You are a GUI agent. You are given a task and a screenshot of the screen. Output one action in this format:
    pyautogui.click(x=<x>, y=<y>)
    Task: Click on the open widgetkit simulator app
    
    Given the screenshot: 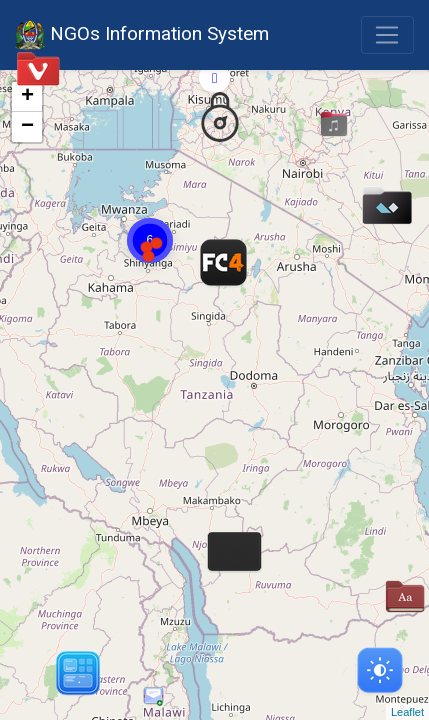 What is the action you would take?
    pyautogui.click(x=78, y=673)
    